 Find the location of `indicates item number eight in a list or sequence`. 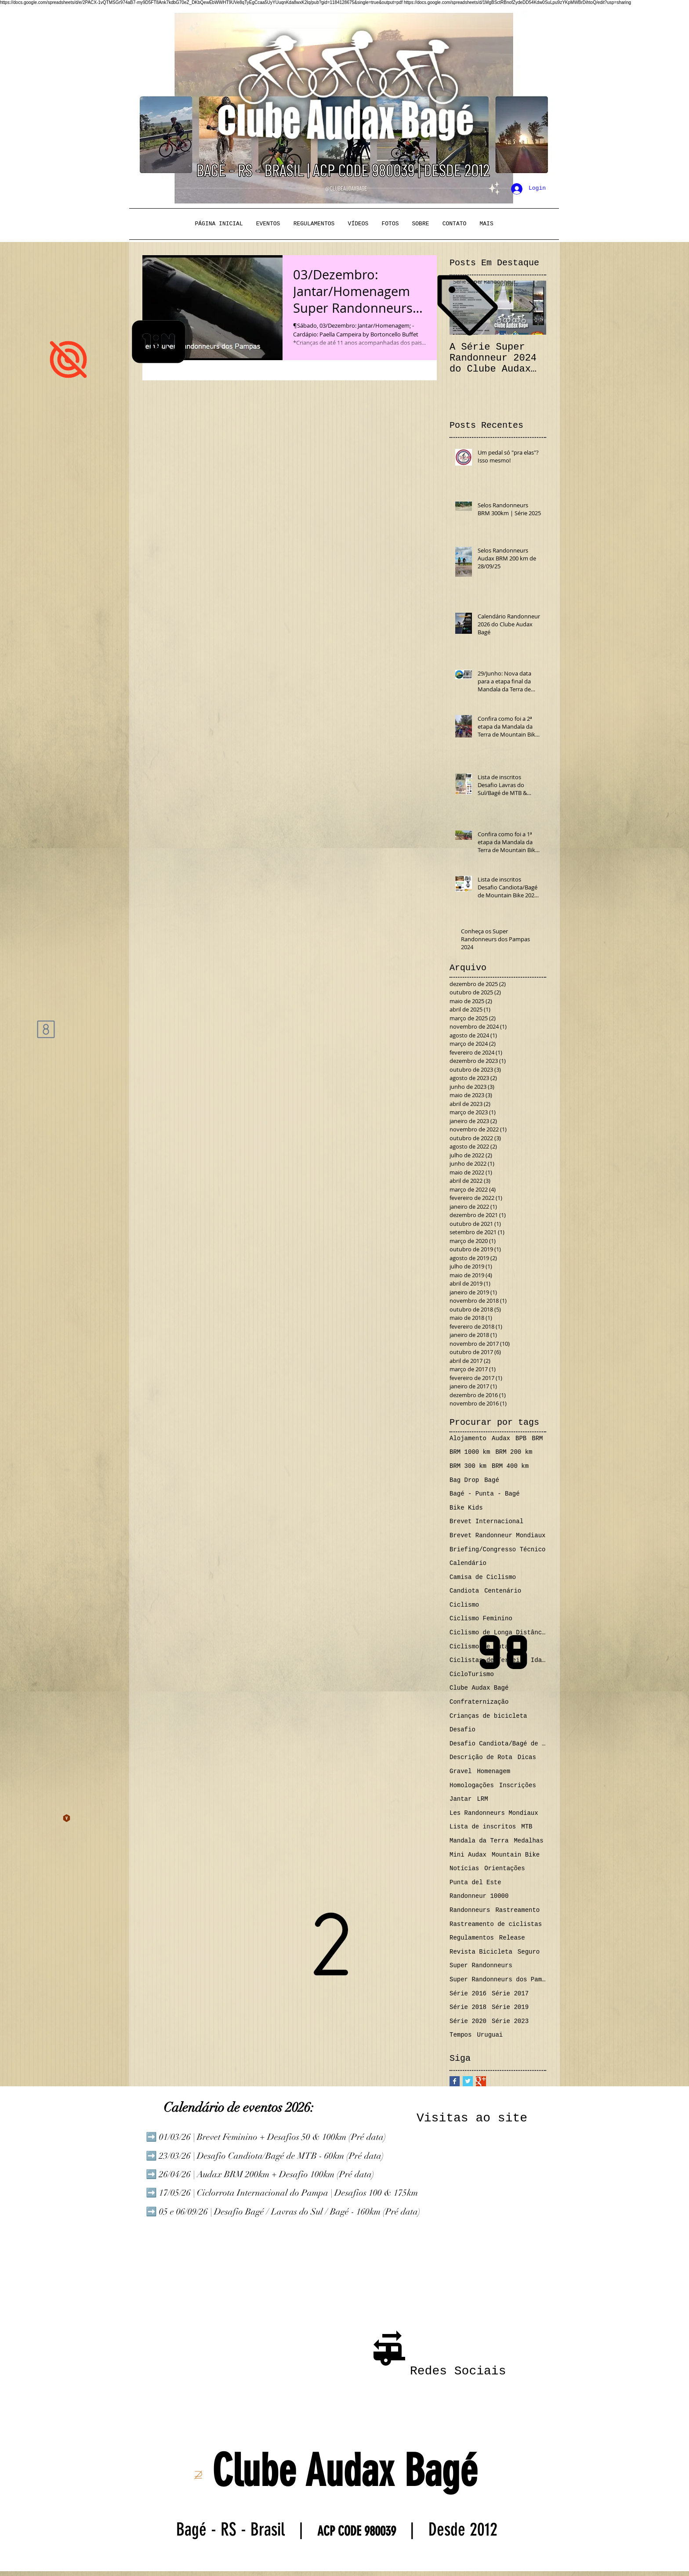

indicates item number eight in a list or sequence is located at coordinates (46, 1029).